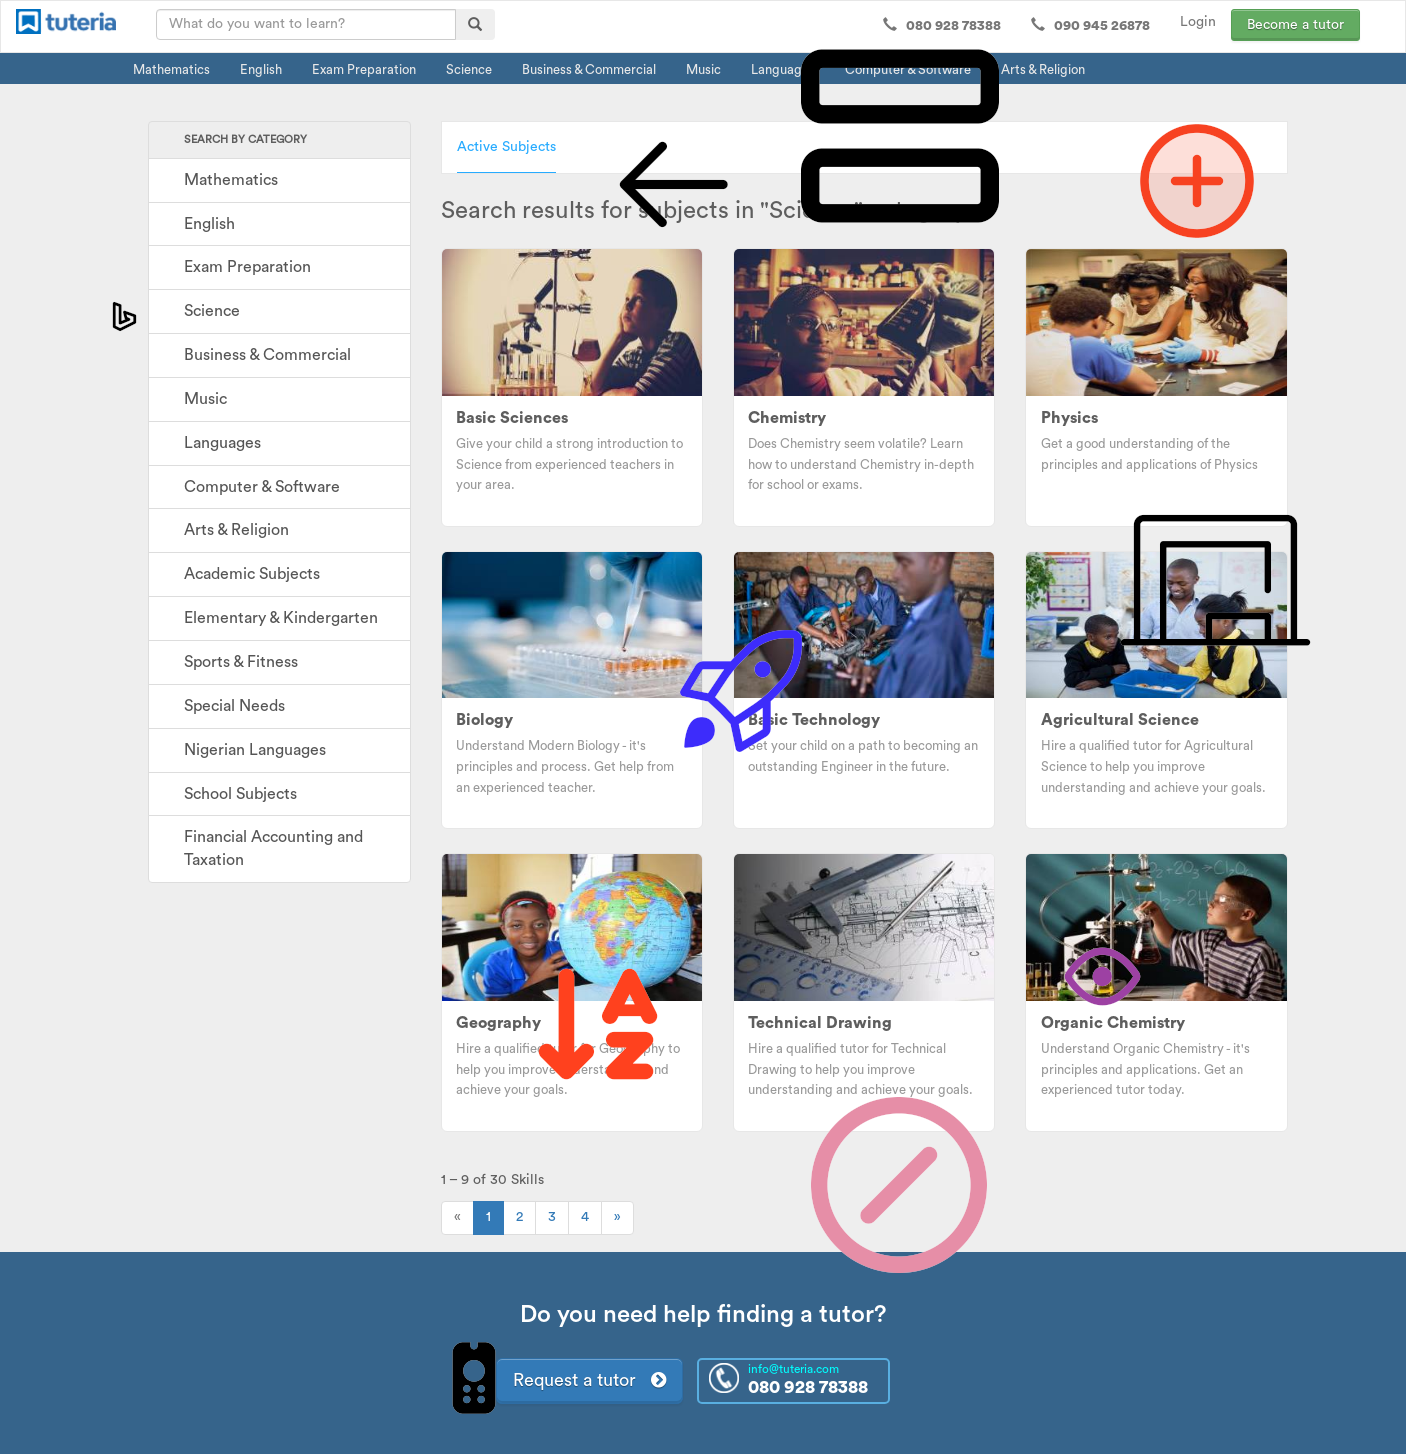 The height and width of the screenshot is (1454, 1406). I want to click on switch to row layout view, so click(900, 136).